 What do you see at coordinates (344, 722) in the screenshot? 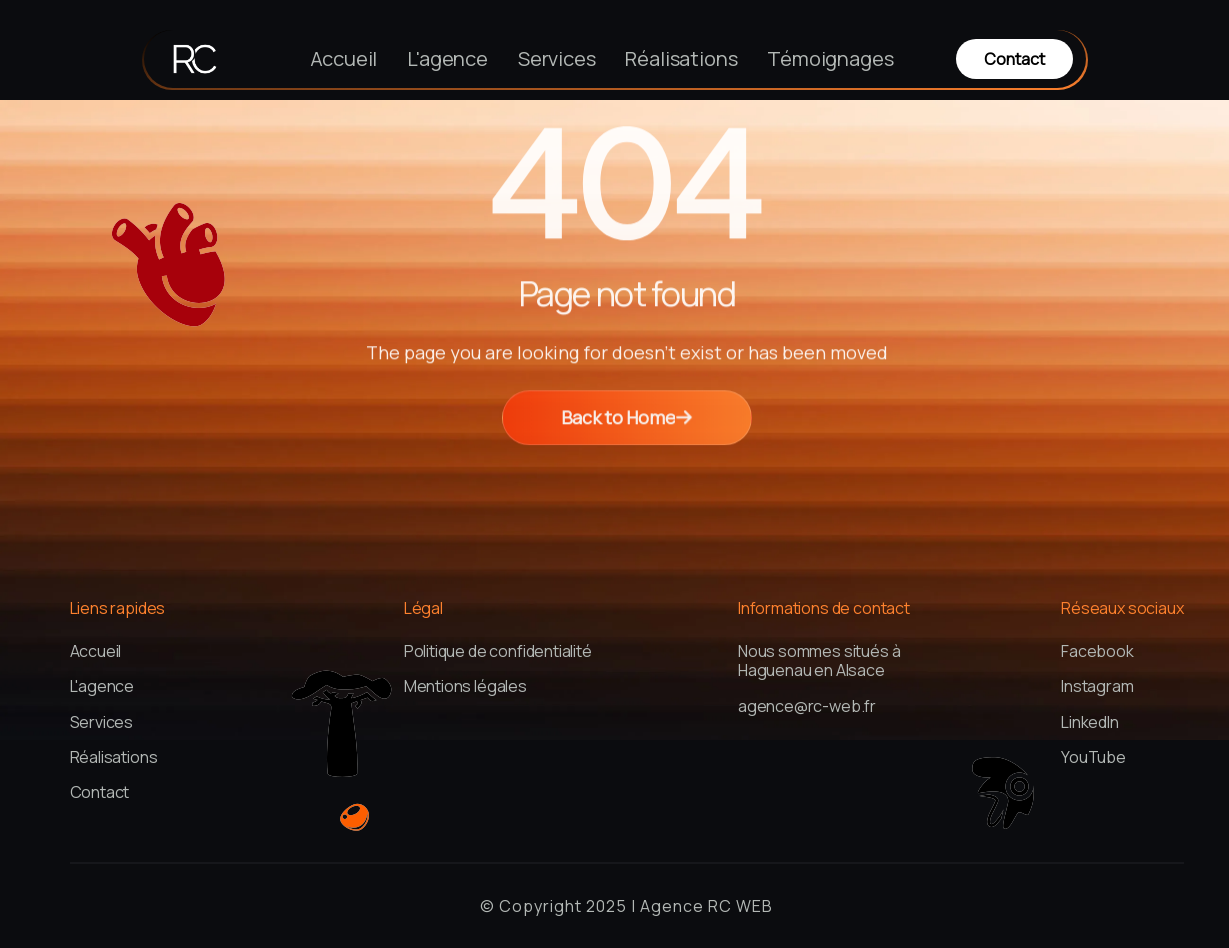
I see `represents african or savanna themed content` at bounding box center [344, 722].